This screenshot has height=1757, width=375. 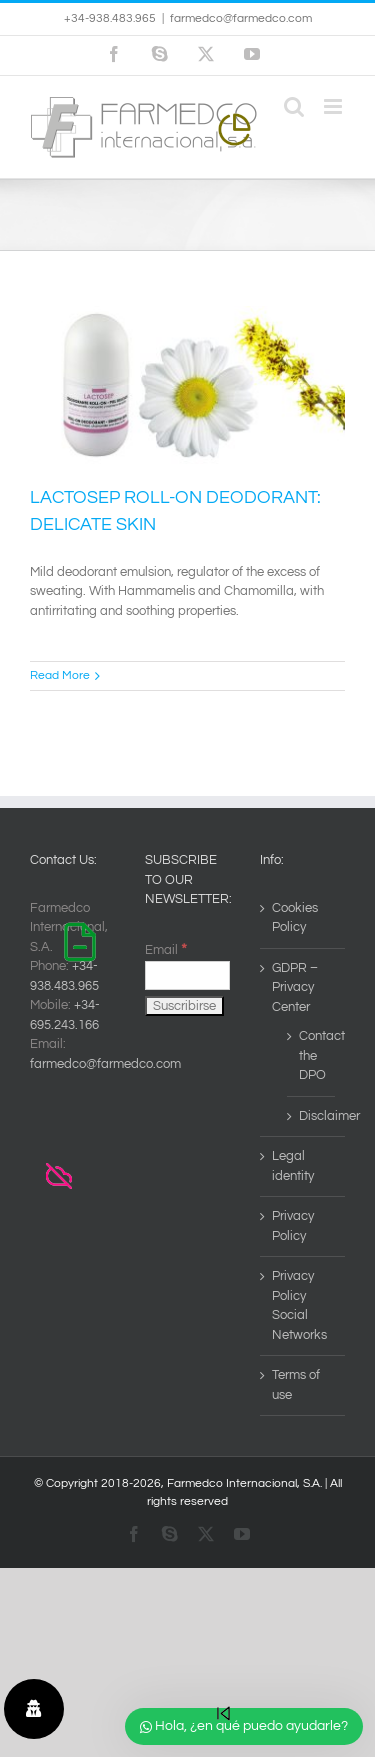 What do you see at coordinates (234, 129) in the screenshot?
I see `view analytics or statistics` at bounding box center [234, 129].